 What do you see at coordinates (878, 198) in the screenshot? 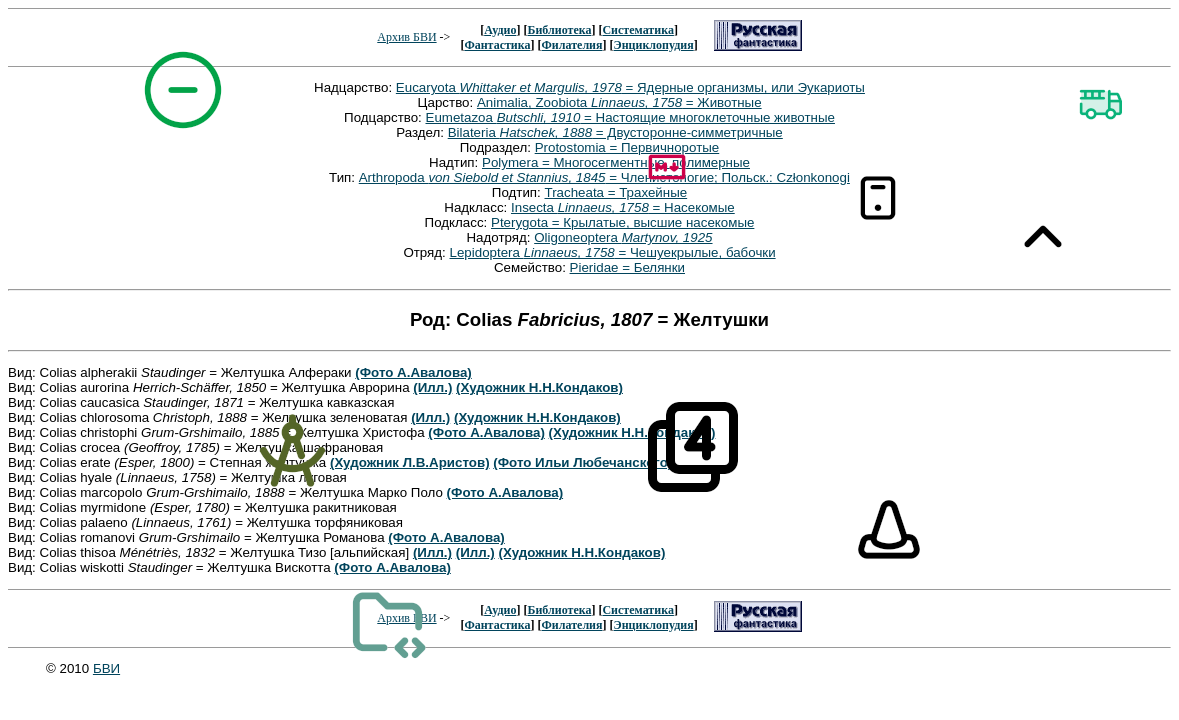
I see `access mobile device settings` at bounding box center [878, 198].